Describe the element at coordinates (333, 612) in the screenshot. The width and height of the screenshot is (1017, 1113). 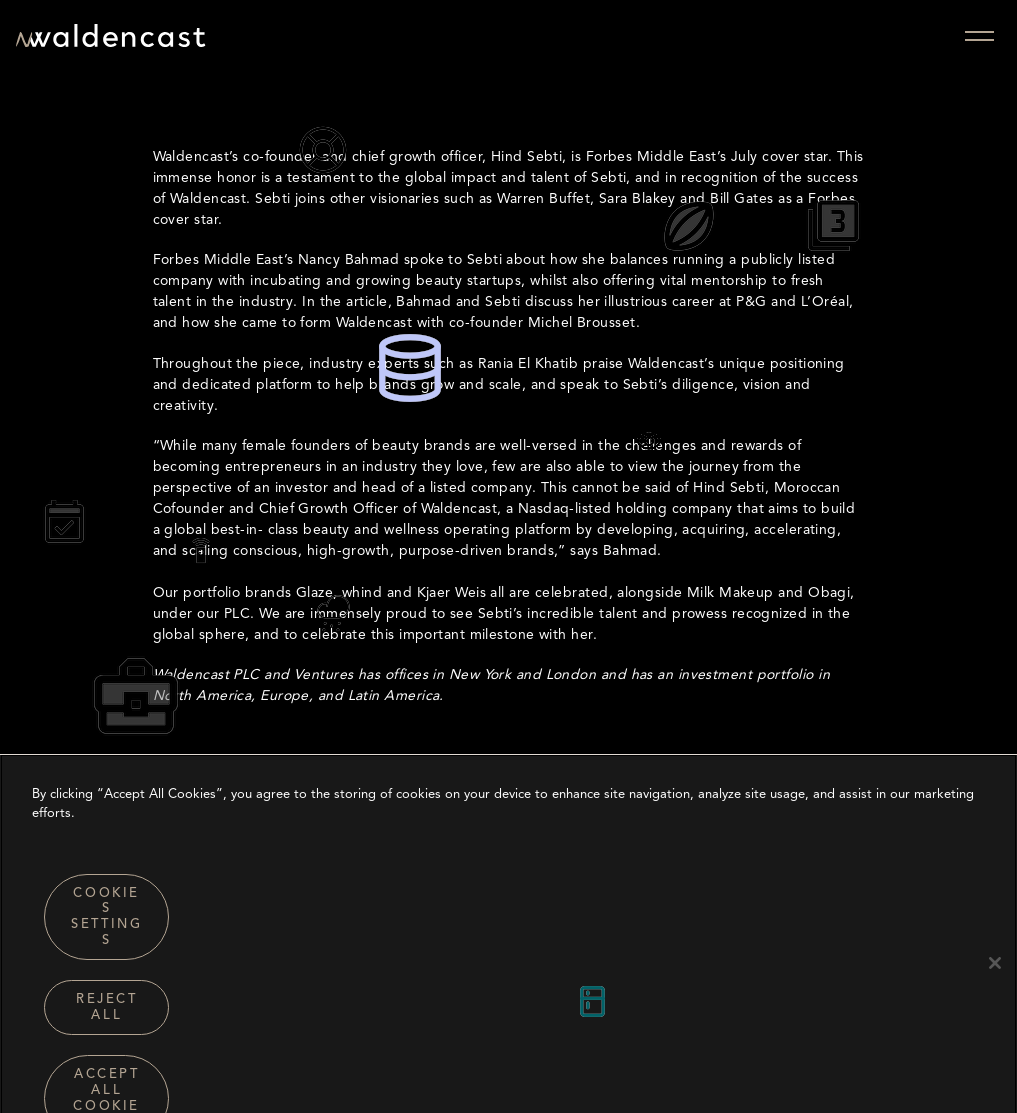
I see `indicates snowy weather conditions` at that location.